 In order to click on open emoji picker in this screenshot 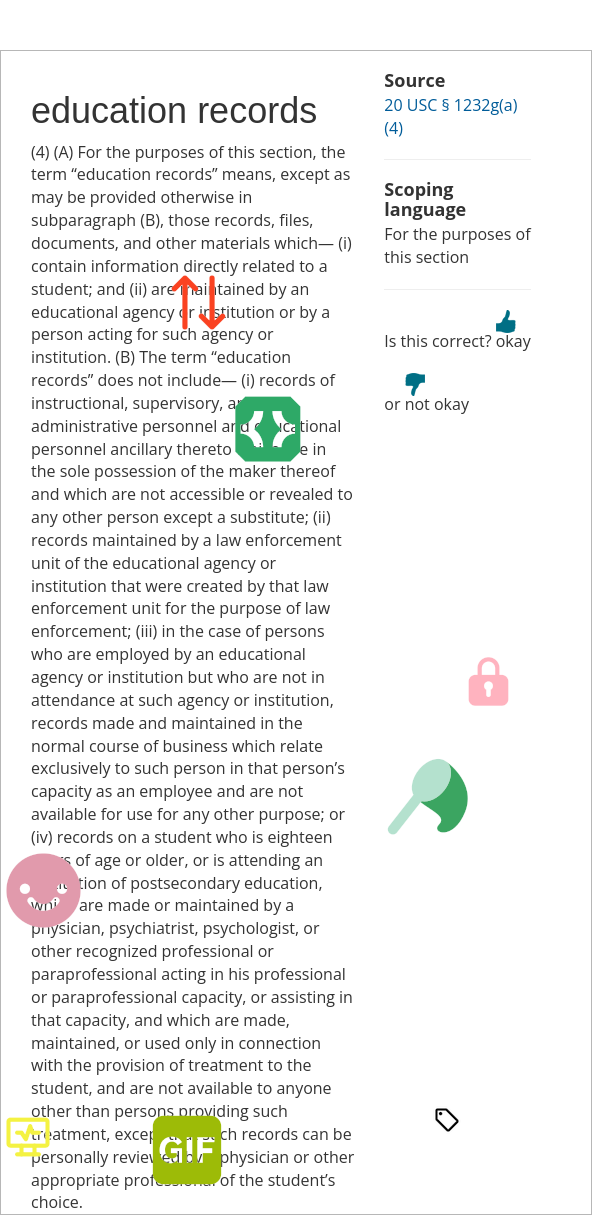, I will do `click(43, 890)`.